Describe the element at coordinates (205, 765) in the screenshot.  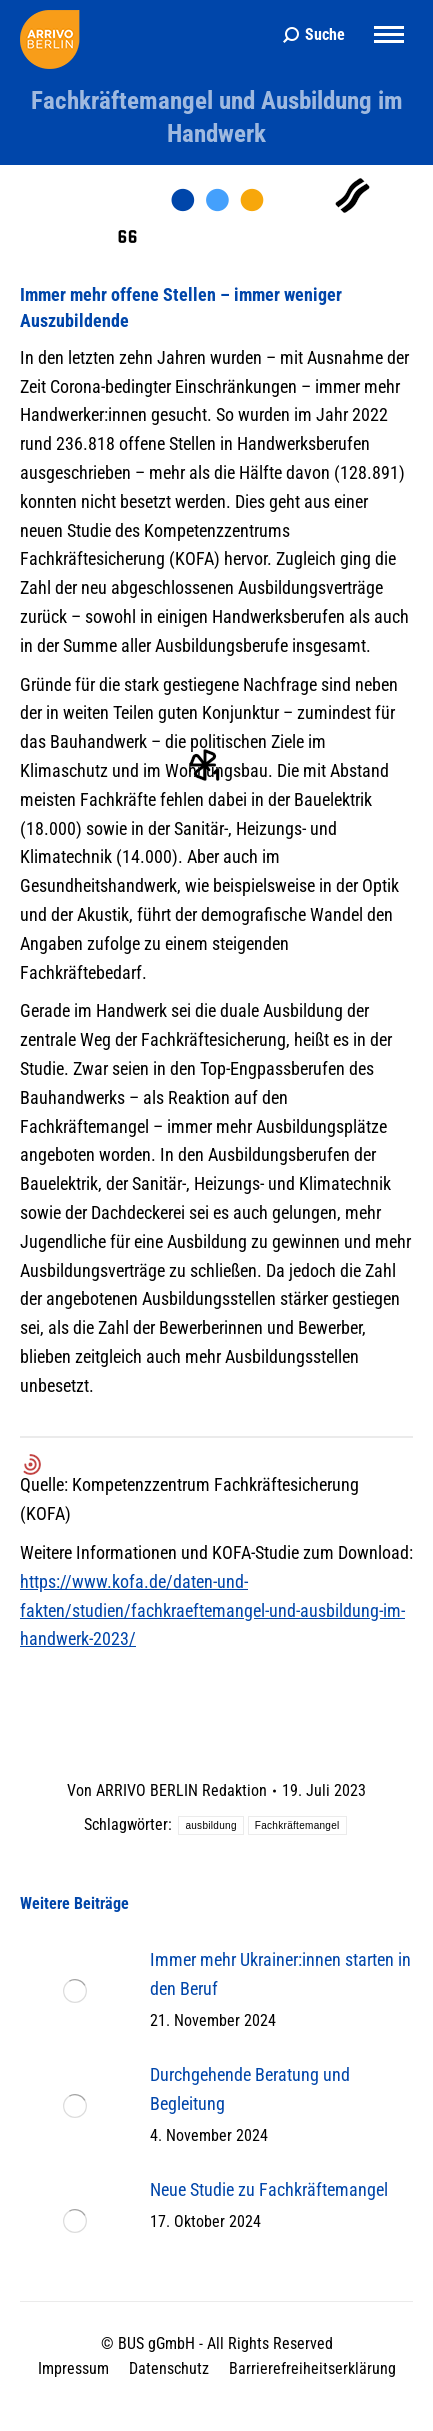
I see `adjust car ventilation fan to setting 1` at that location.